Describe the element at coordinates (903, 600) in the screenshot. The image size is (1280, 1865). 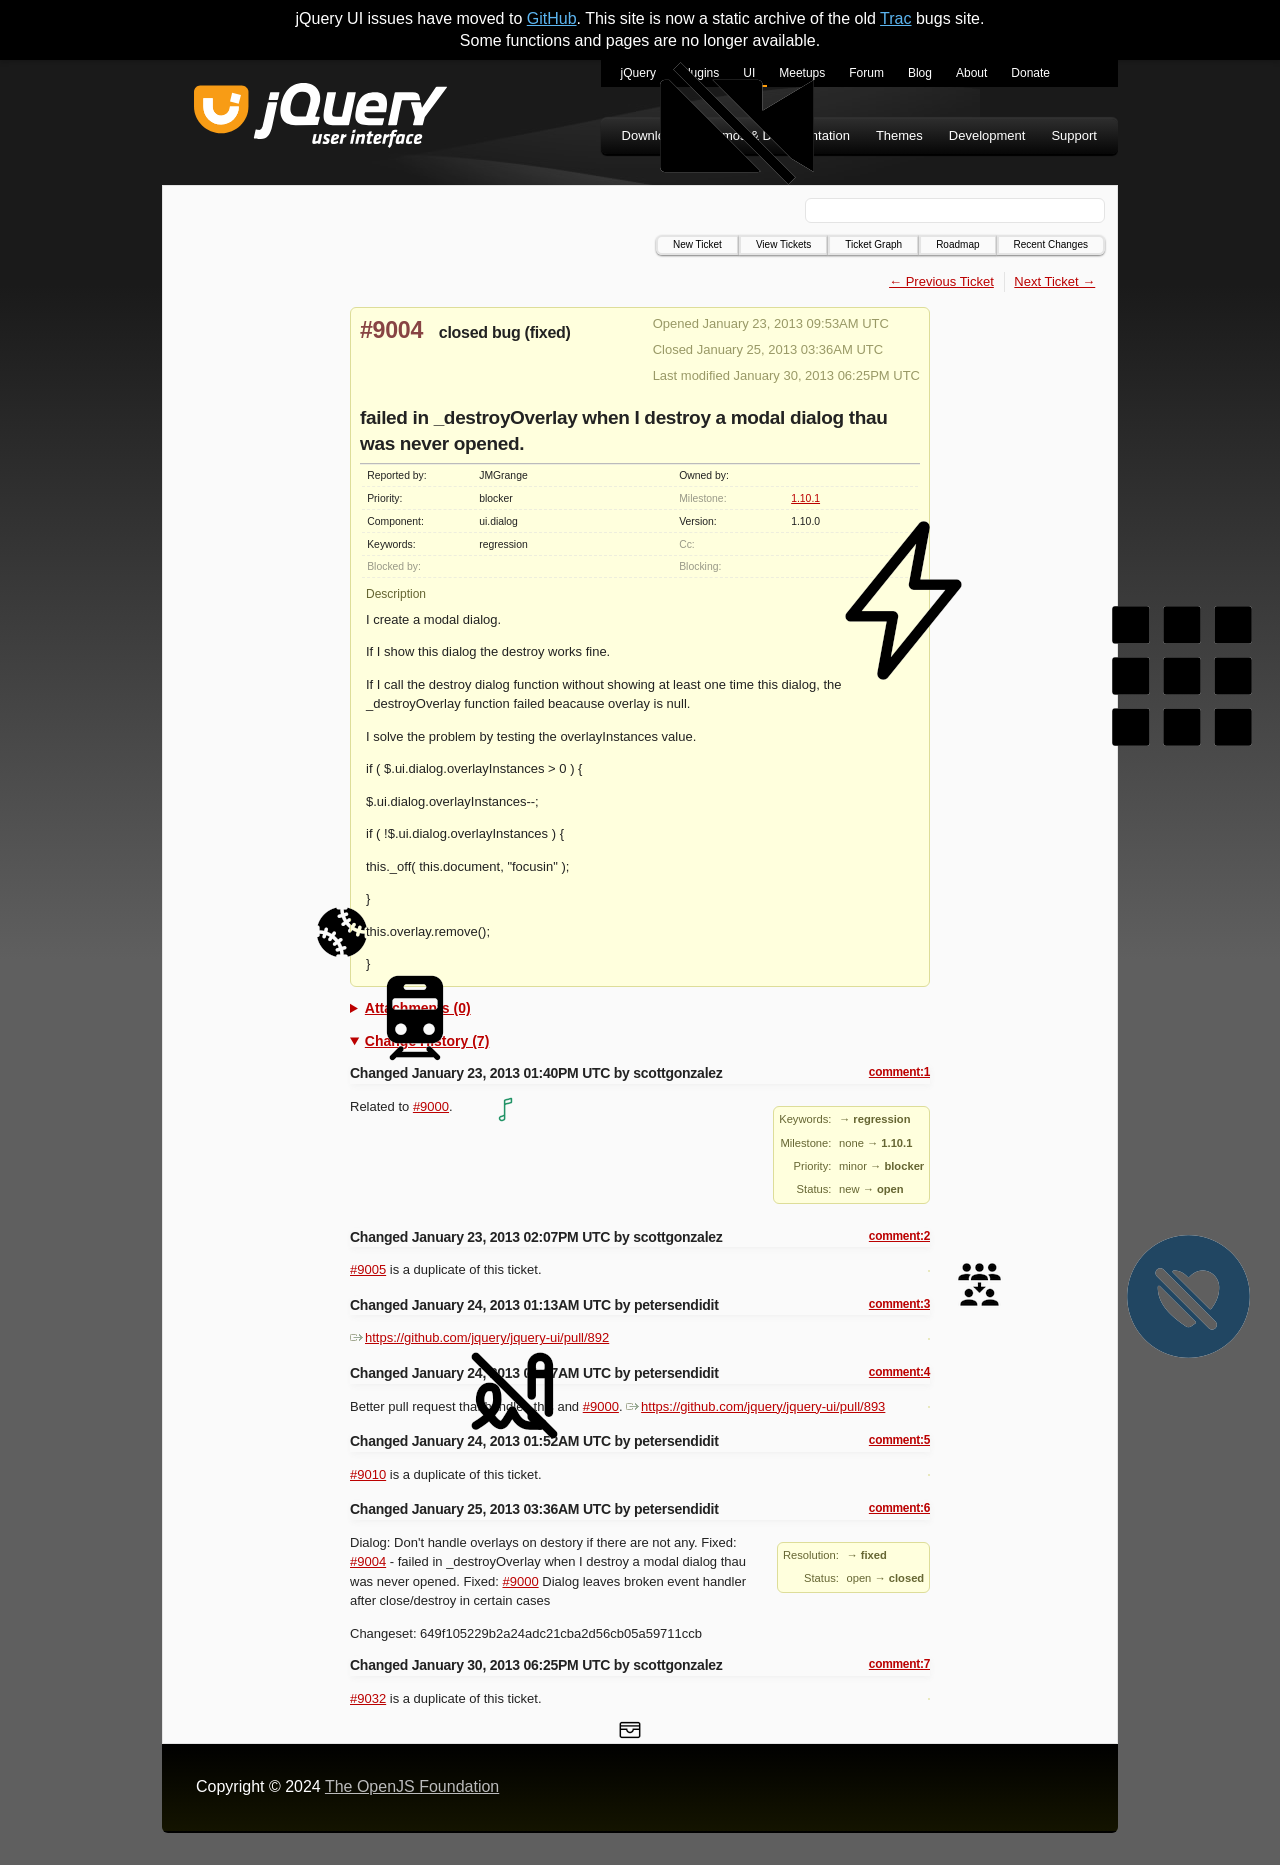
I see `toggle flash on for camera` at that location.